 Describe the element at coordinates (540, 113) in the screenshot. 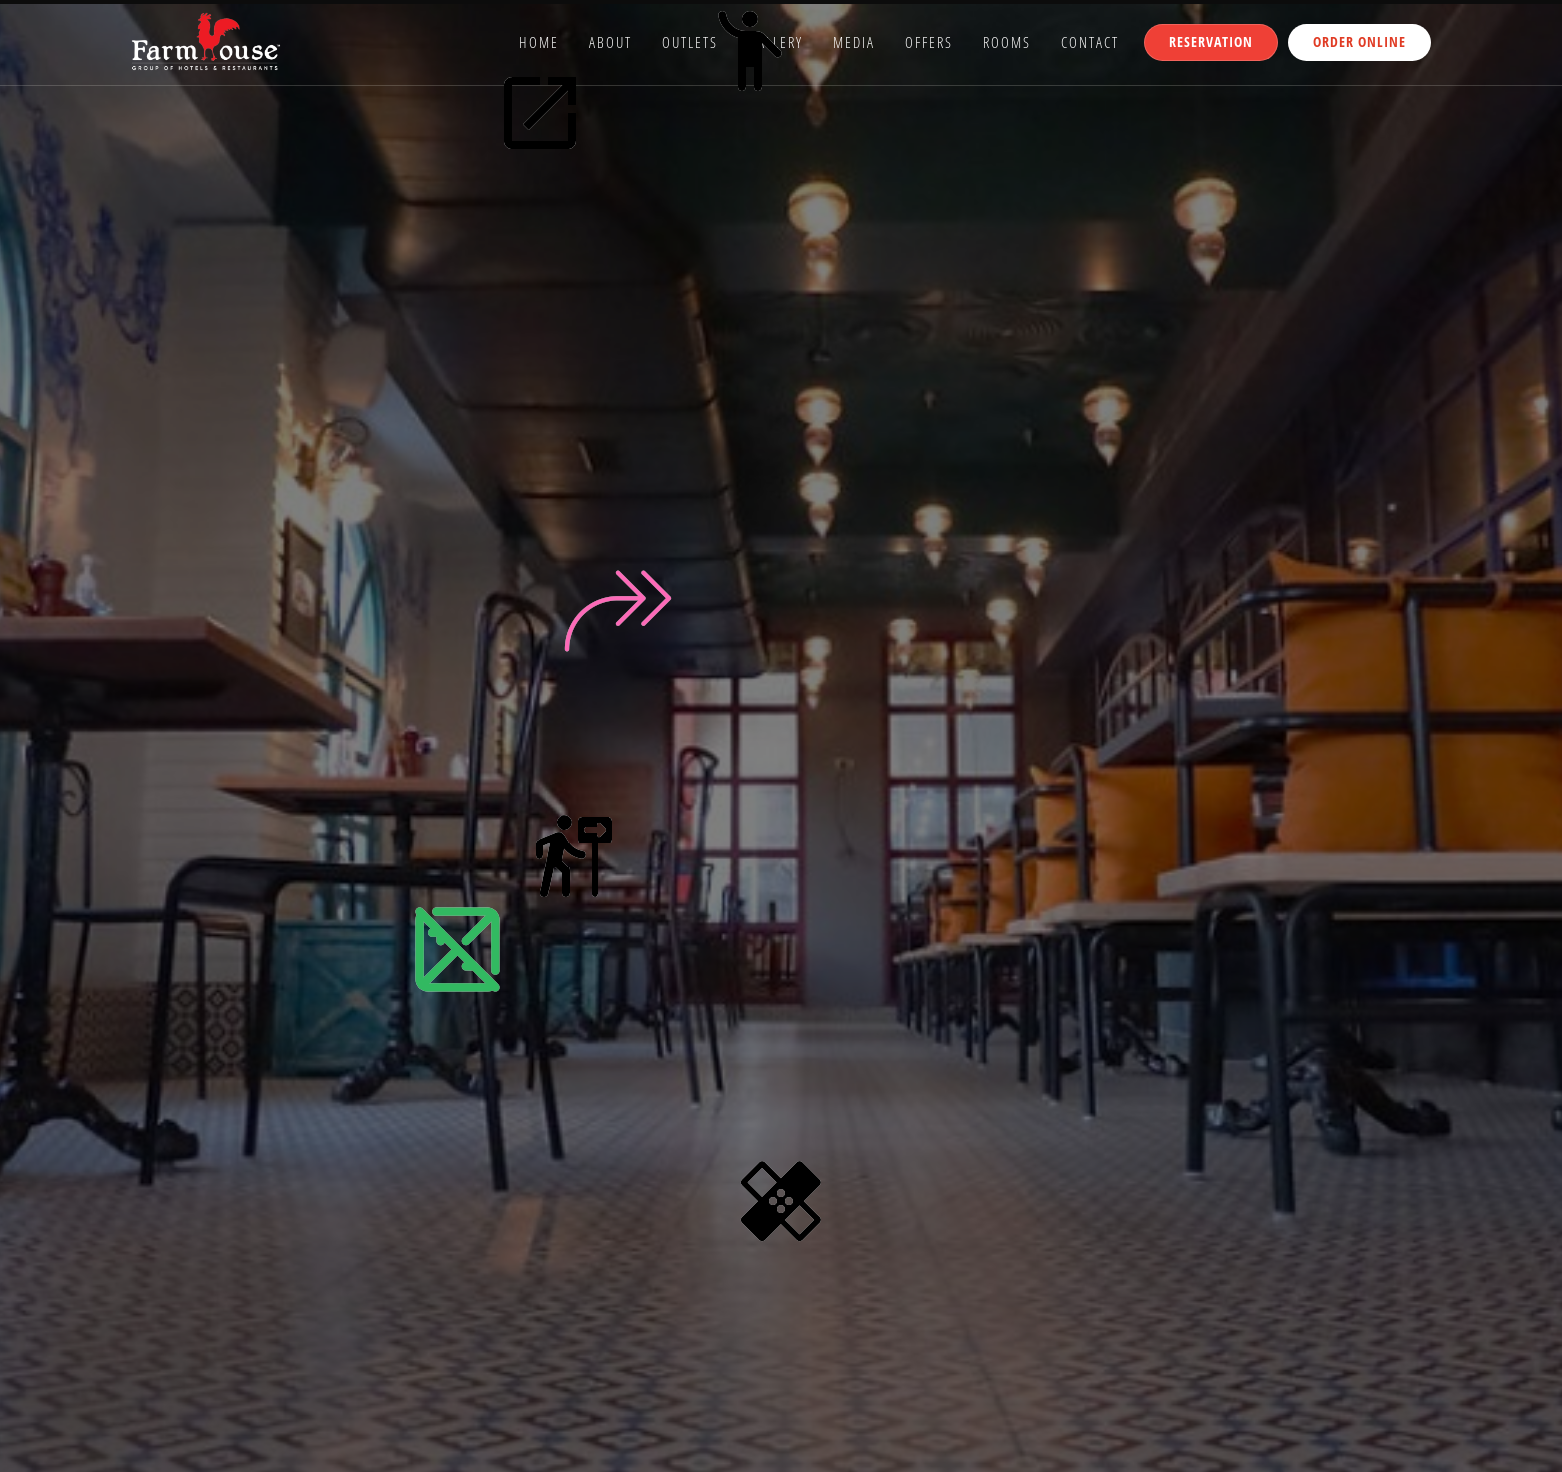

I see `open link in a new tab or window` at that location.